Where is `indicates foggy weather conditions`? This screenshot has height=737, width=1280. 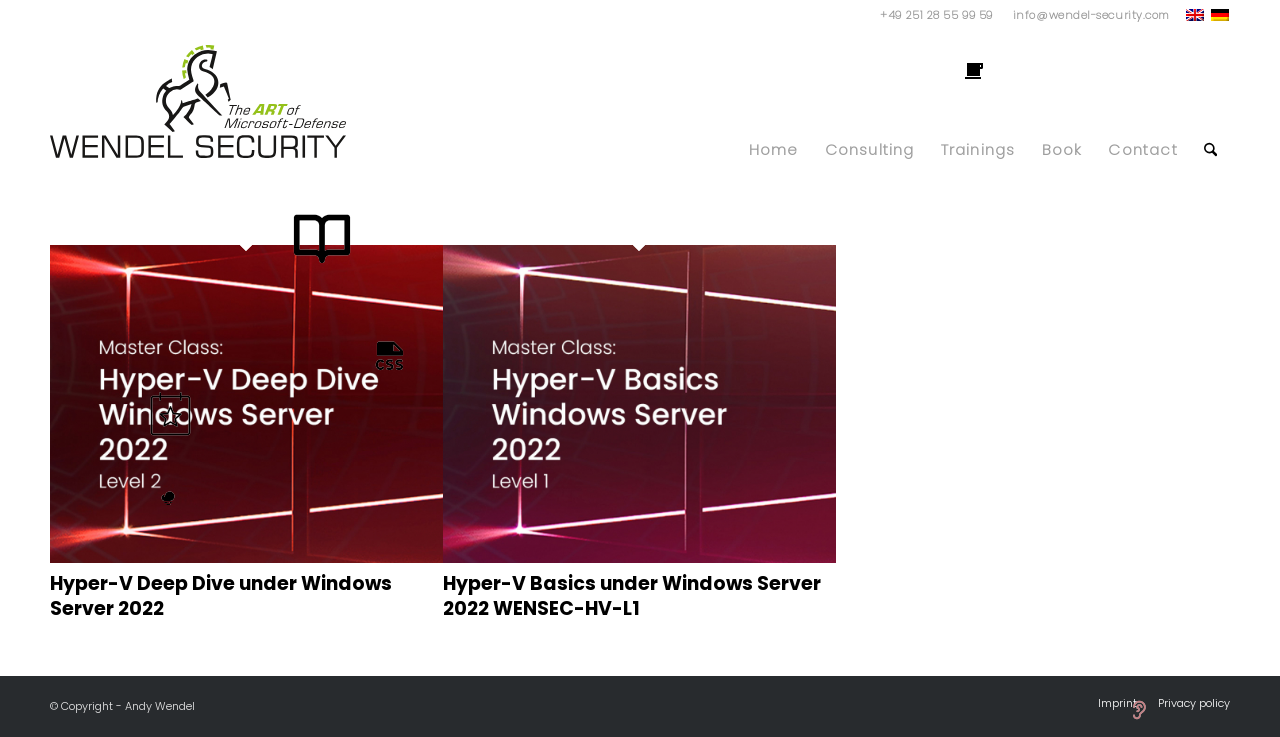 indicates foggy weather conditions is located at coordinates (168, 498).